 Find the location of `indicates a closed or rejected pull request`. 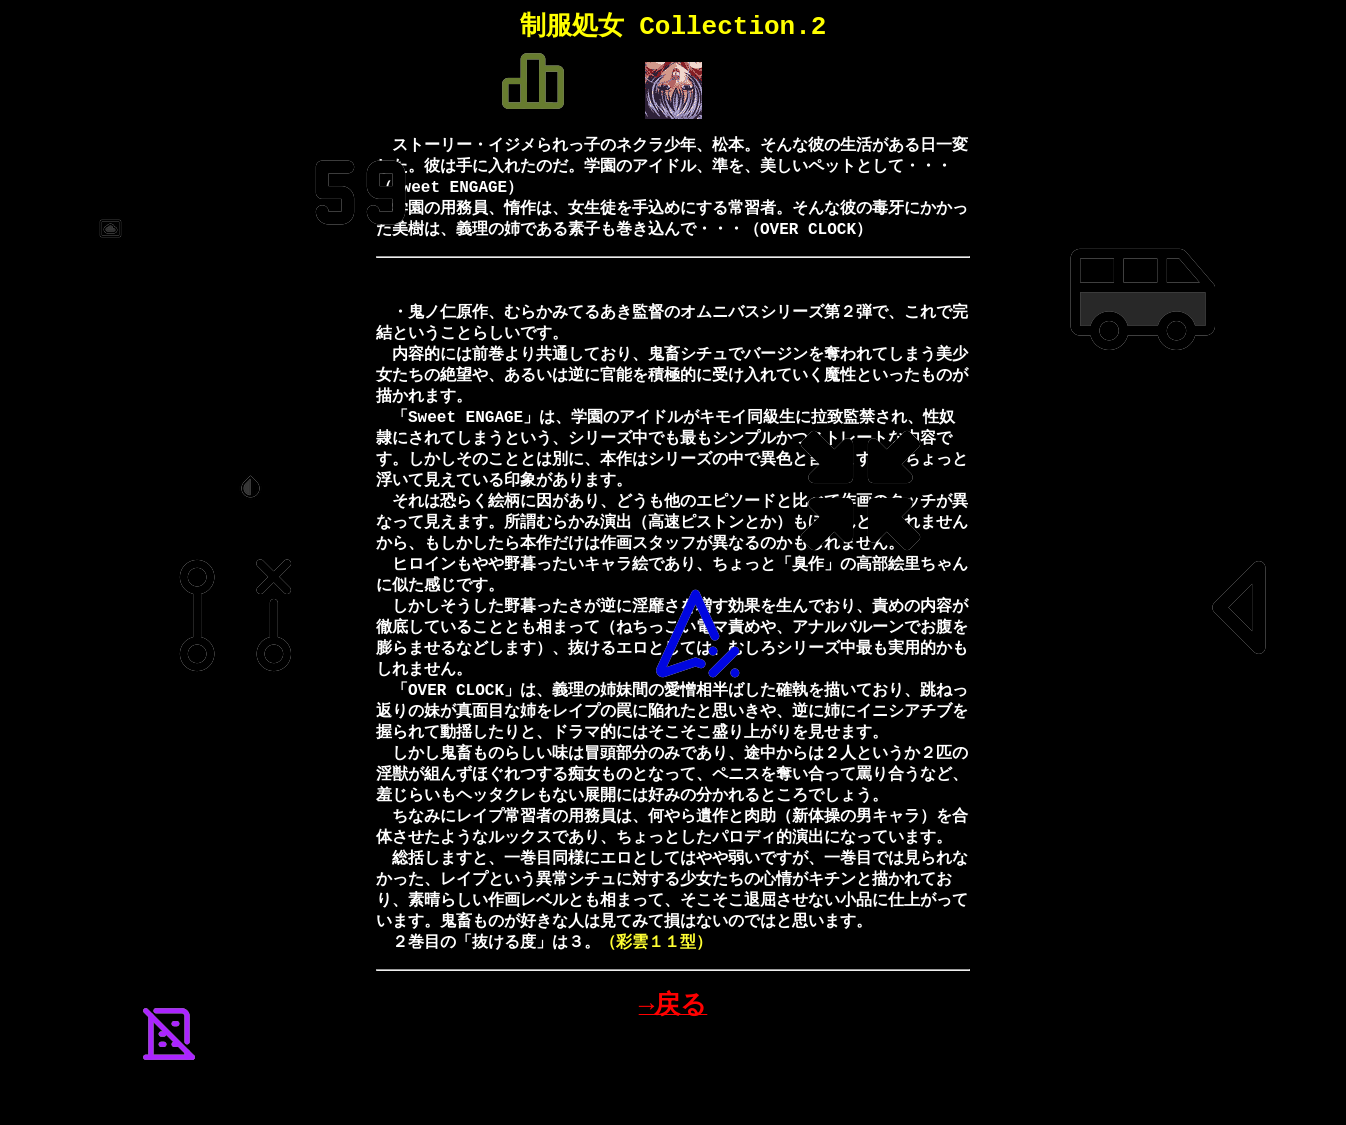

indicates a closed or rejected pull request is located at coordinates (235, 615).